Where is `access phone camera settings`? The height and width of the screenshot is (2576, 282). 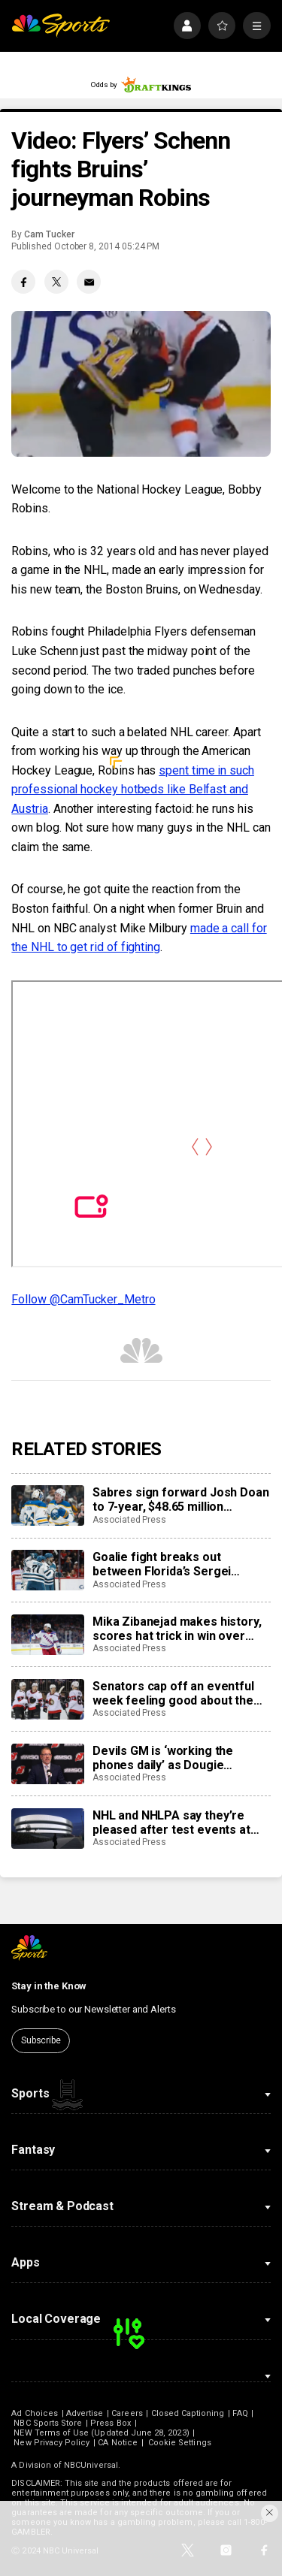
access phone camera settings is located at coordinates (91, 1206).